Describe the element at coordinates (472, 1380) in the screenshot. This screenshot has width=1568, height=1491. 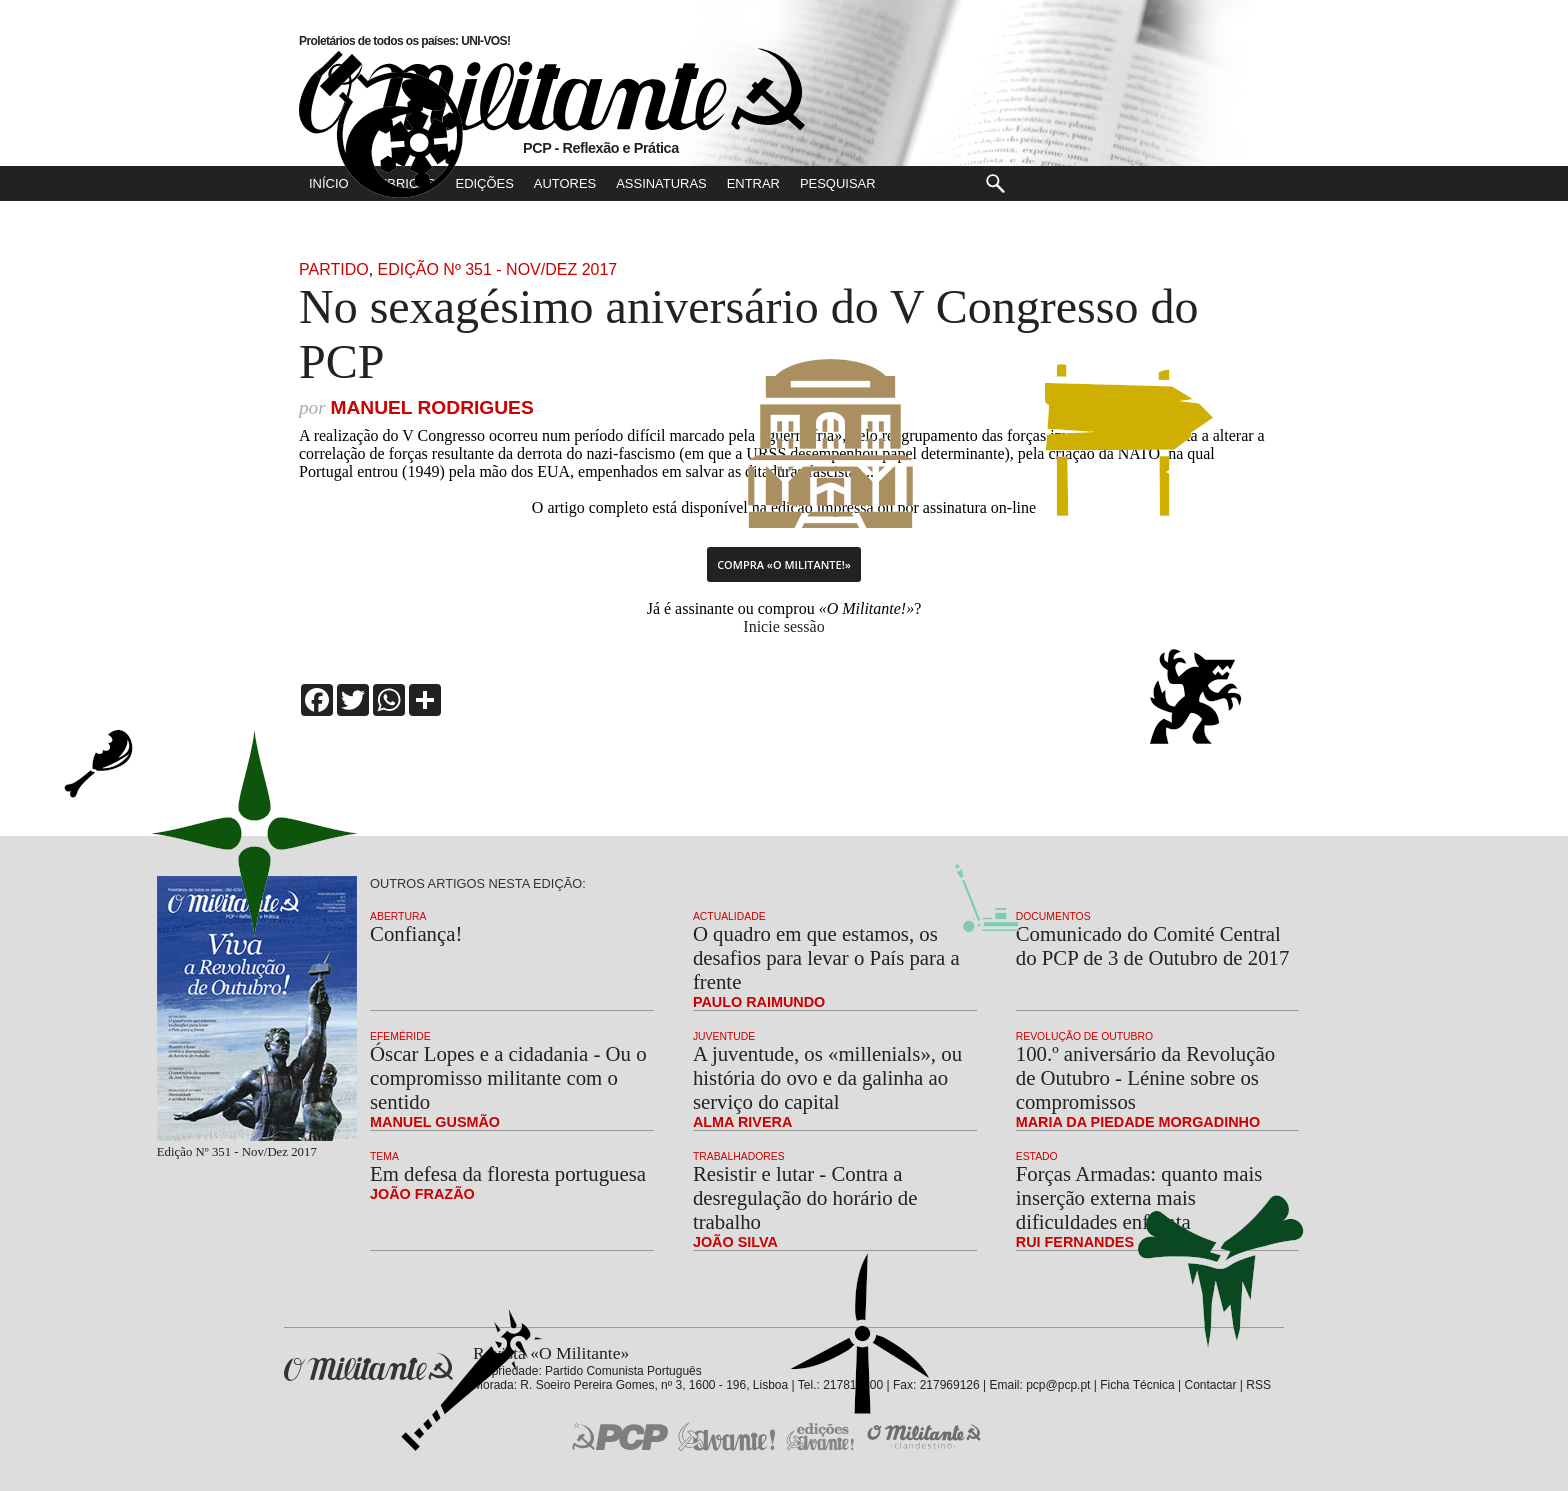
I see `select spiked bat as your weapon` at that location.